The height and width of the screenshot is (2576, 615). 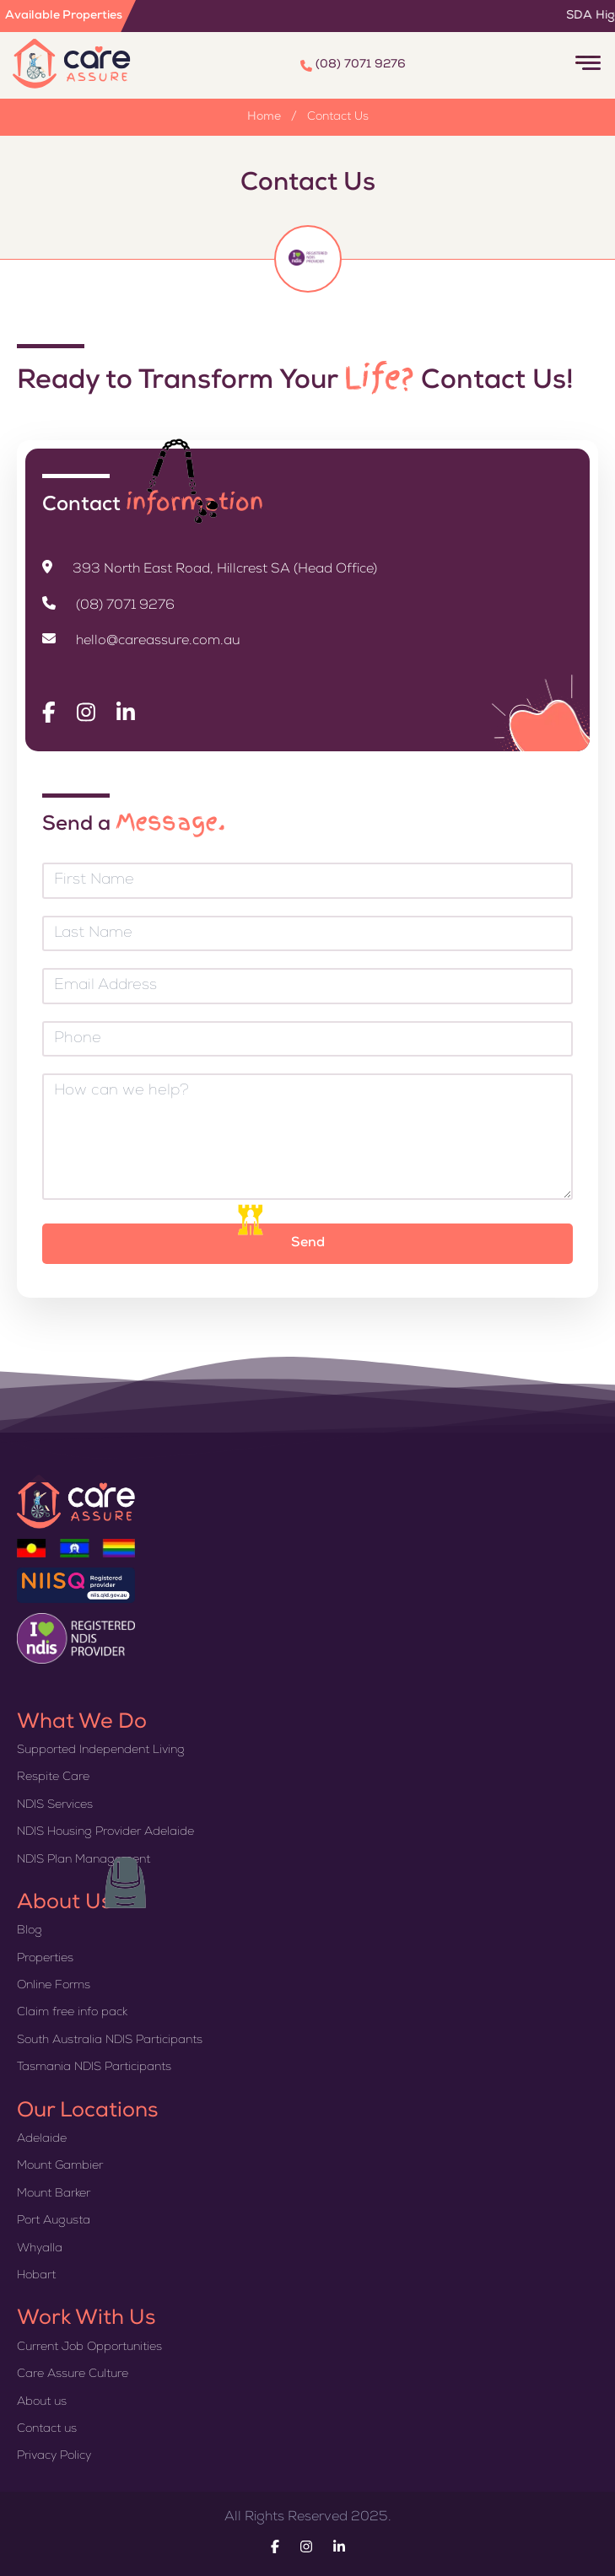 What do you see at coordinates (206, 511) in the screenshot?
I see `collect mineral pearls or gems` at bounding box center [206, 511].